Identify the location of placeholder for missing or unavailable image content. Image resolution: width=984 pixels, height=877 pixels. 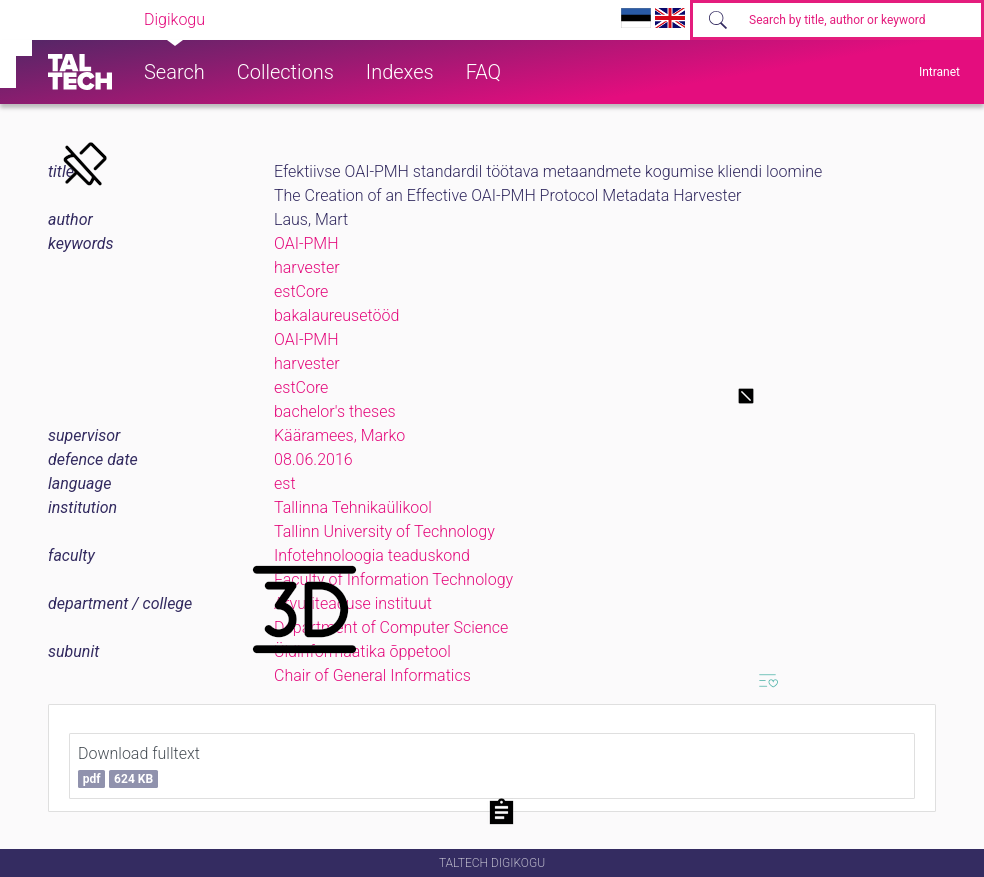
(746, 396).